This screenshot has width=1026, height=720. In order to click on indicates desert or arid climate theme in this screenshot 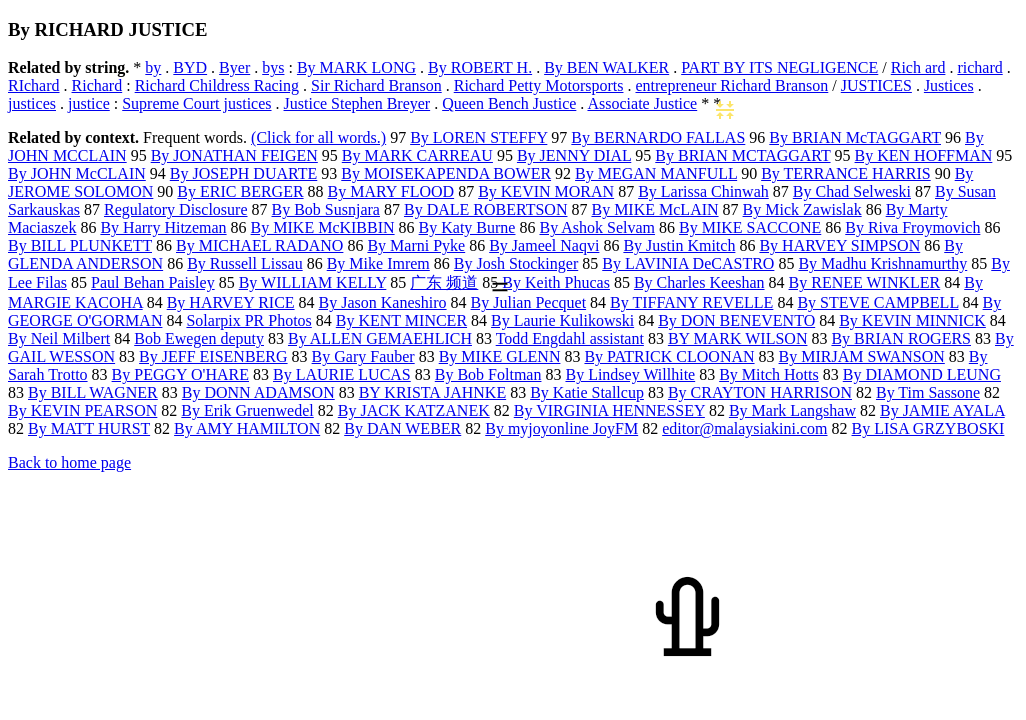, I will do `click(687, 616)`.